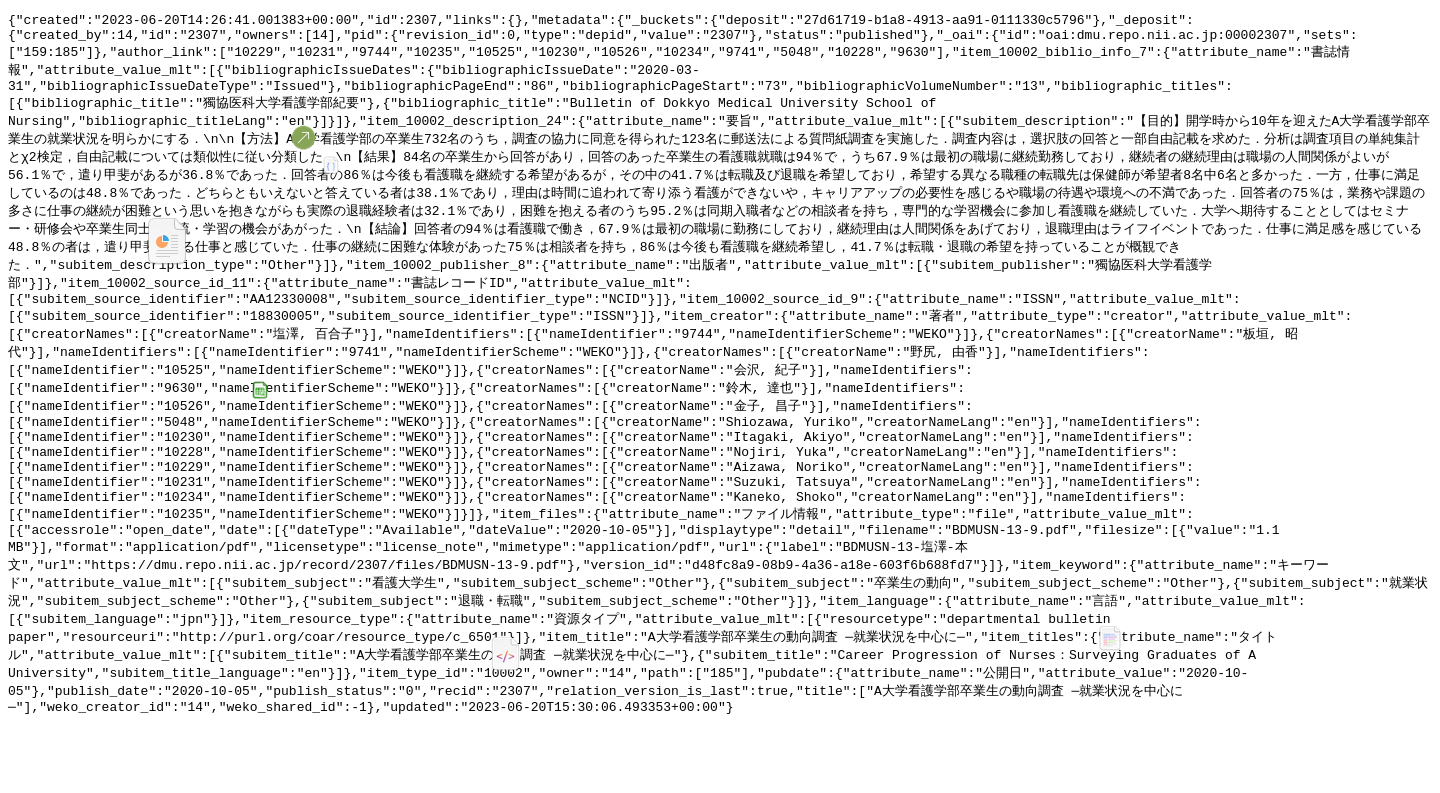  Describe the element at coordinates (331, 165) in the screenshot. I see `open a CSS stylesheet file` at that location.